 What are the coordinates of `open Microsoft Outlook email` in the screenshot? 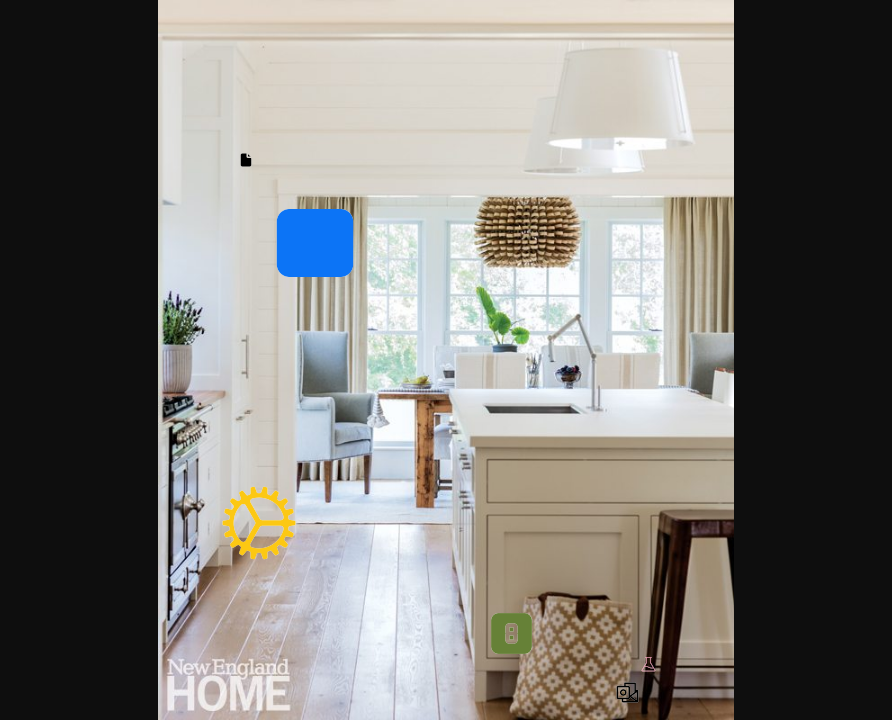 It's located at (627, 692).